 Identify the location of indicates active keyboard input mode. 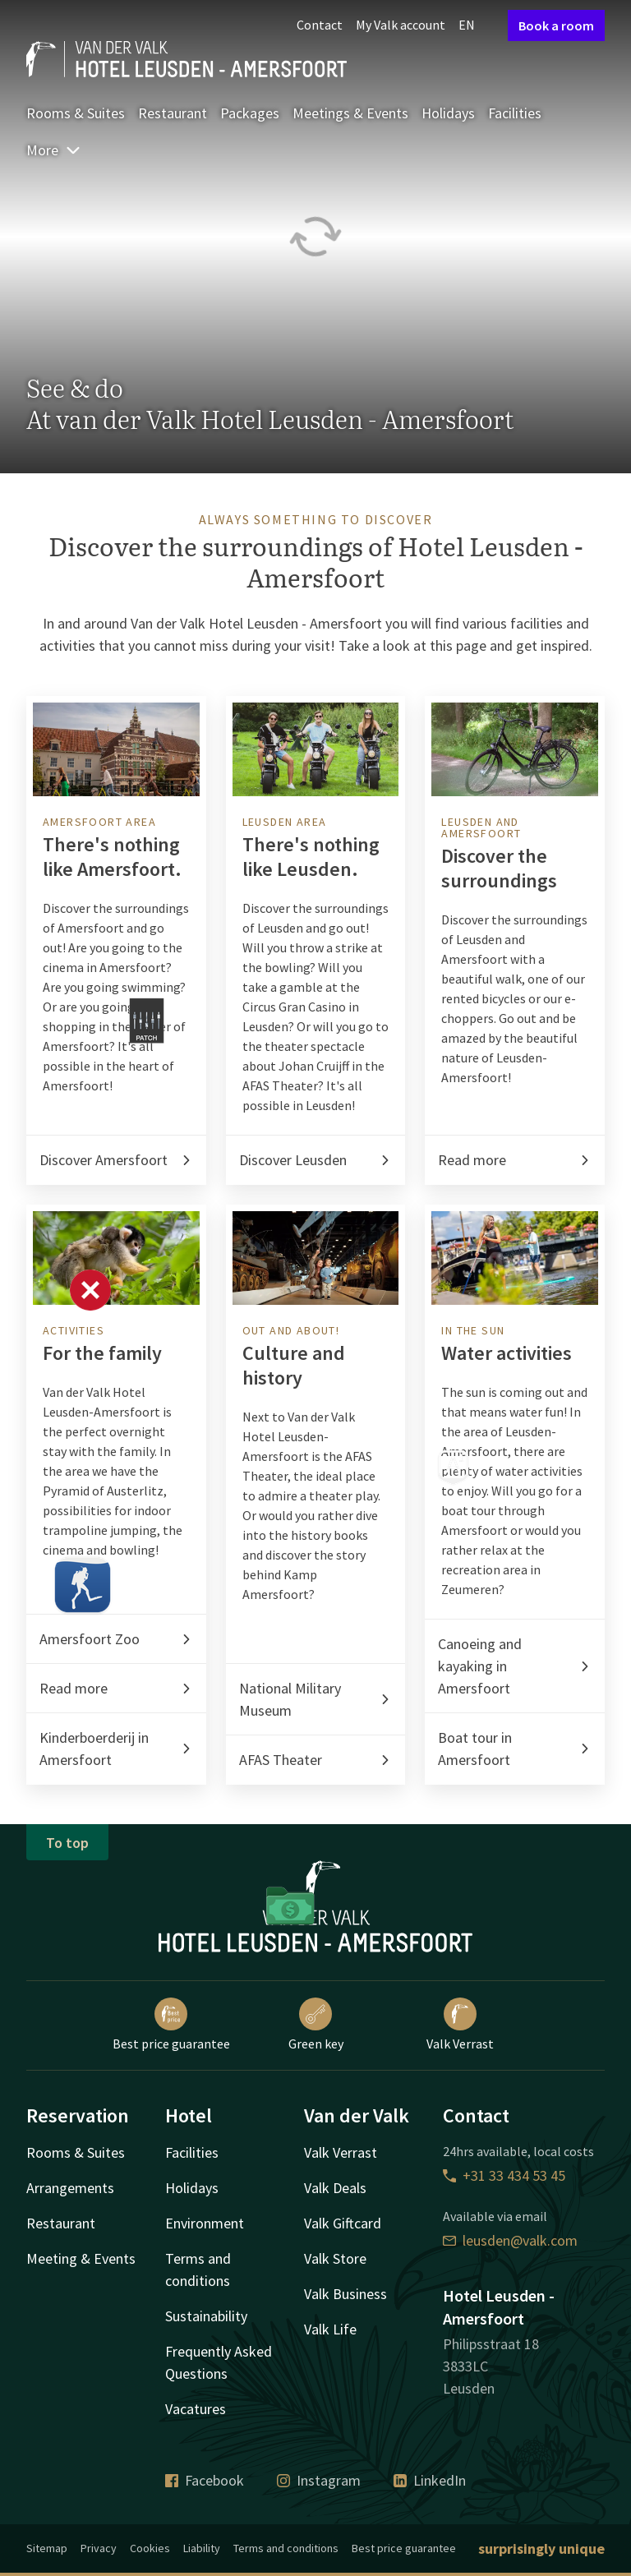
(453, 1468).